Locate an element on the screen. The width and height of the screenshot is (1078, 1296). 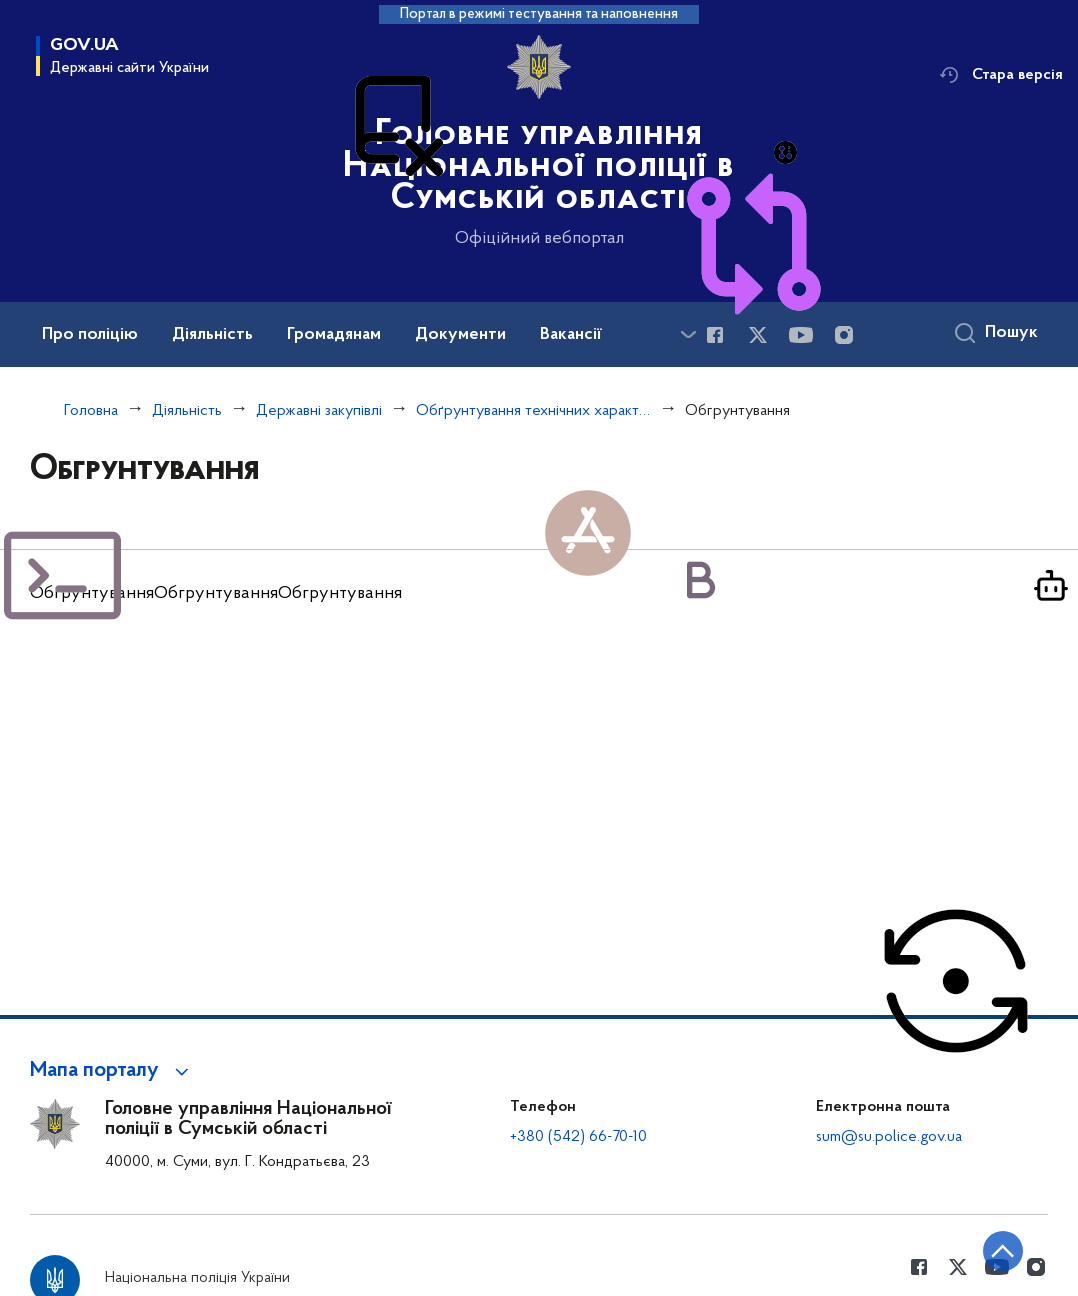
open the apple app store is located at coordinates (588, 533).